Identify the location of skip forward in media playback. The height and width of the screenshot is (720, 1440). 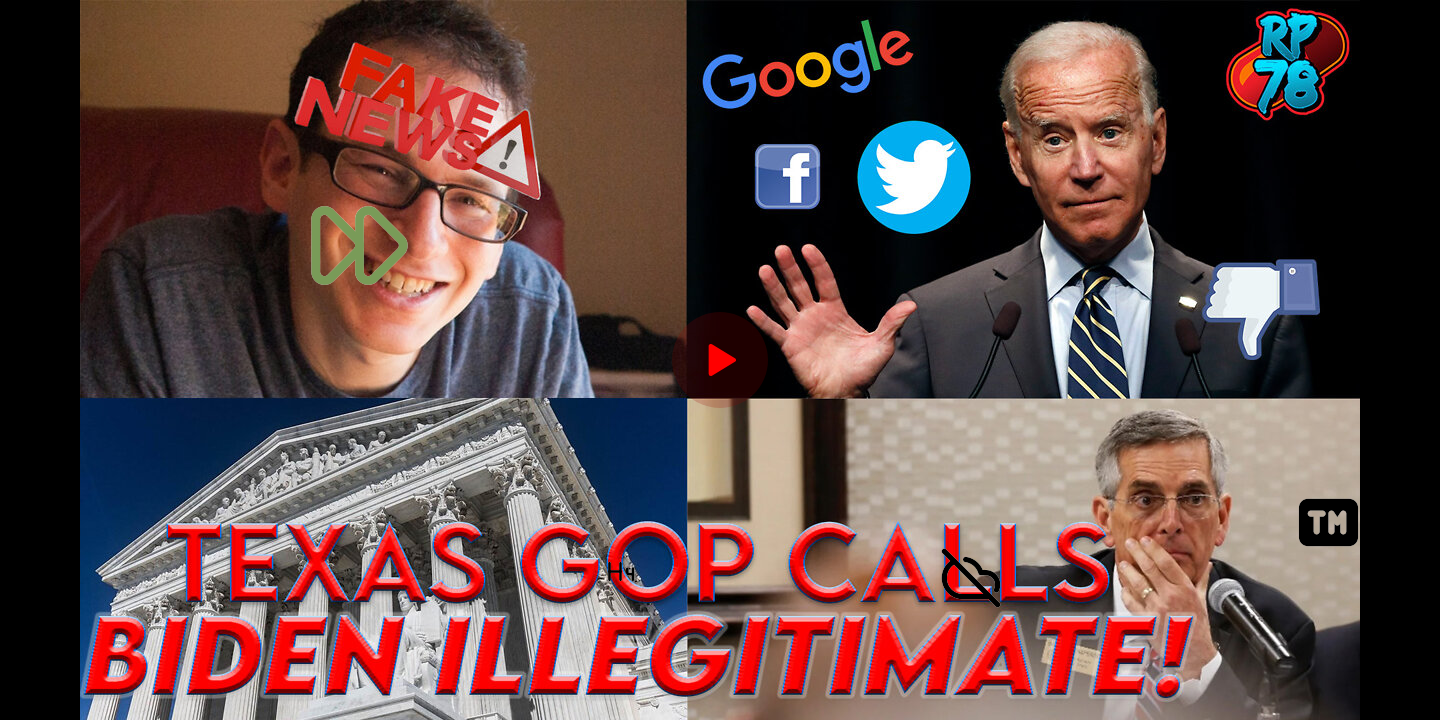
(359, 245).